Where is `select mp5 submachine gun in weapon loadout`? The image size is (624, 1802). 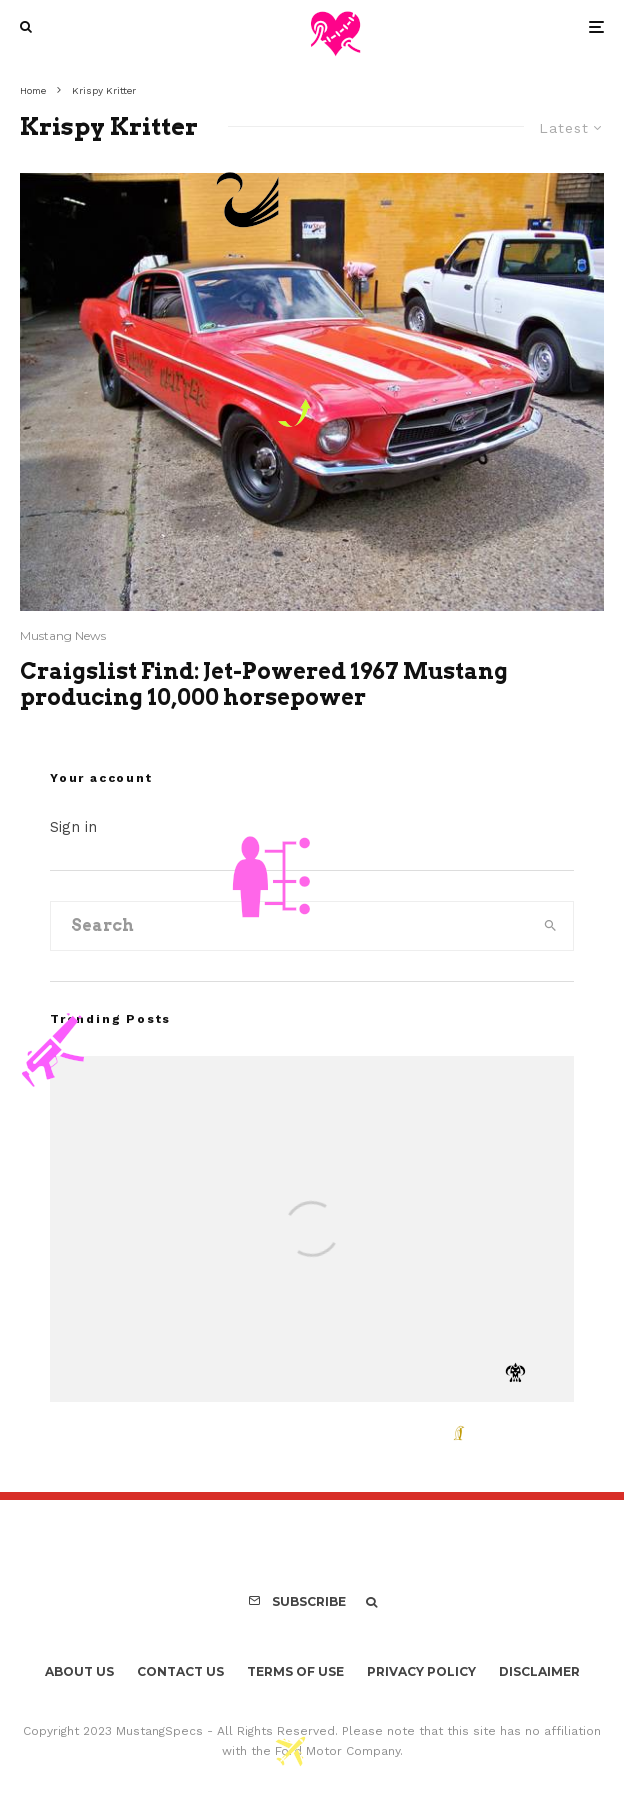 select mp5 submachine gun in weapon loadout is located at coordinates (53, 1050).